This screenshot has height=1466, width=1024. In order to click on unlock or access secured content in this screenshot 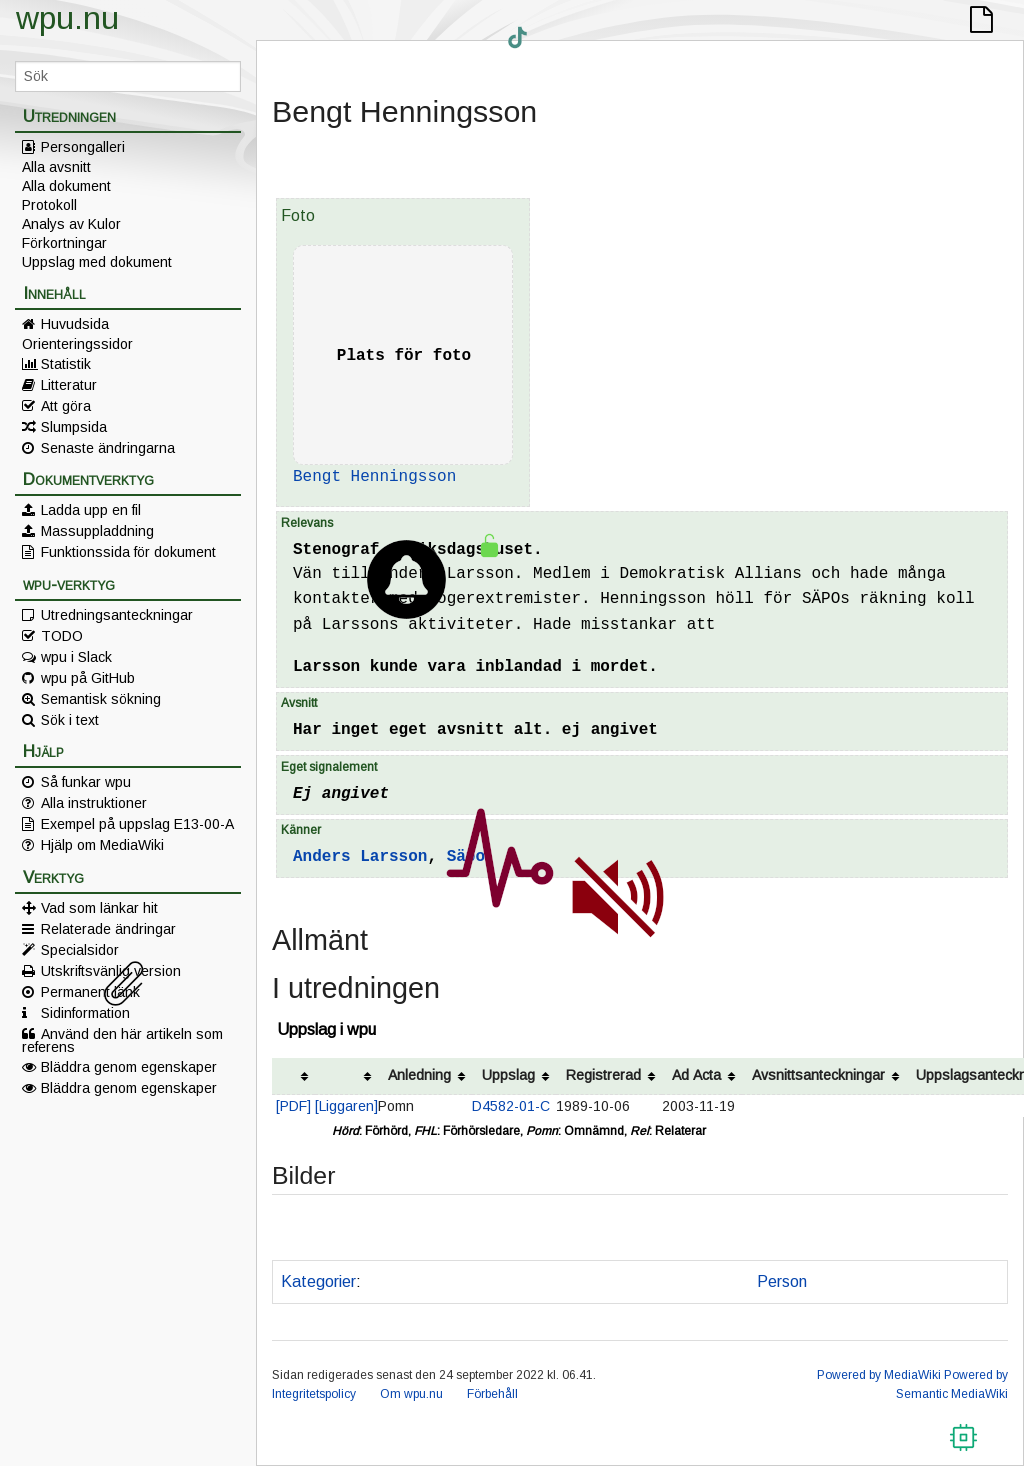, I will do `click(489, 545)`.